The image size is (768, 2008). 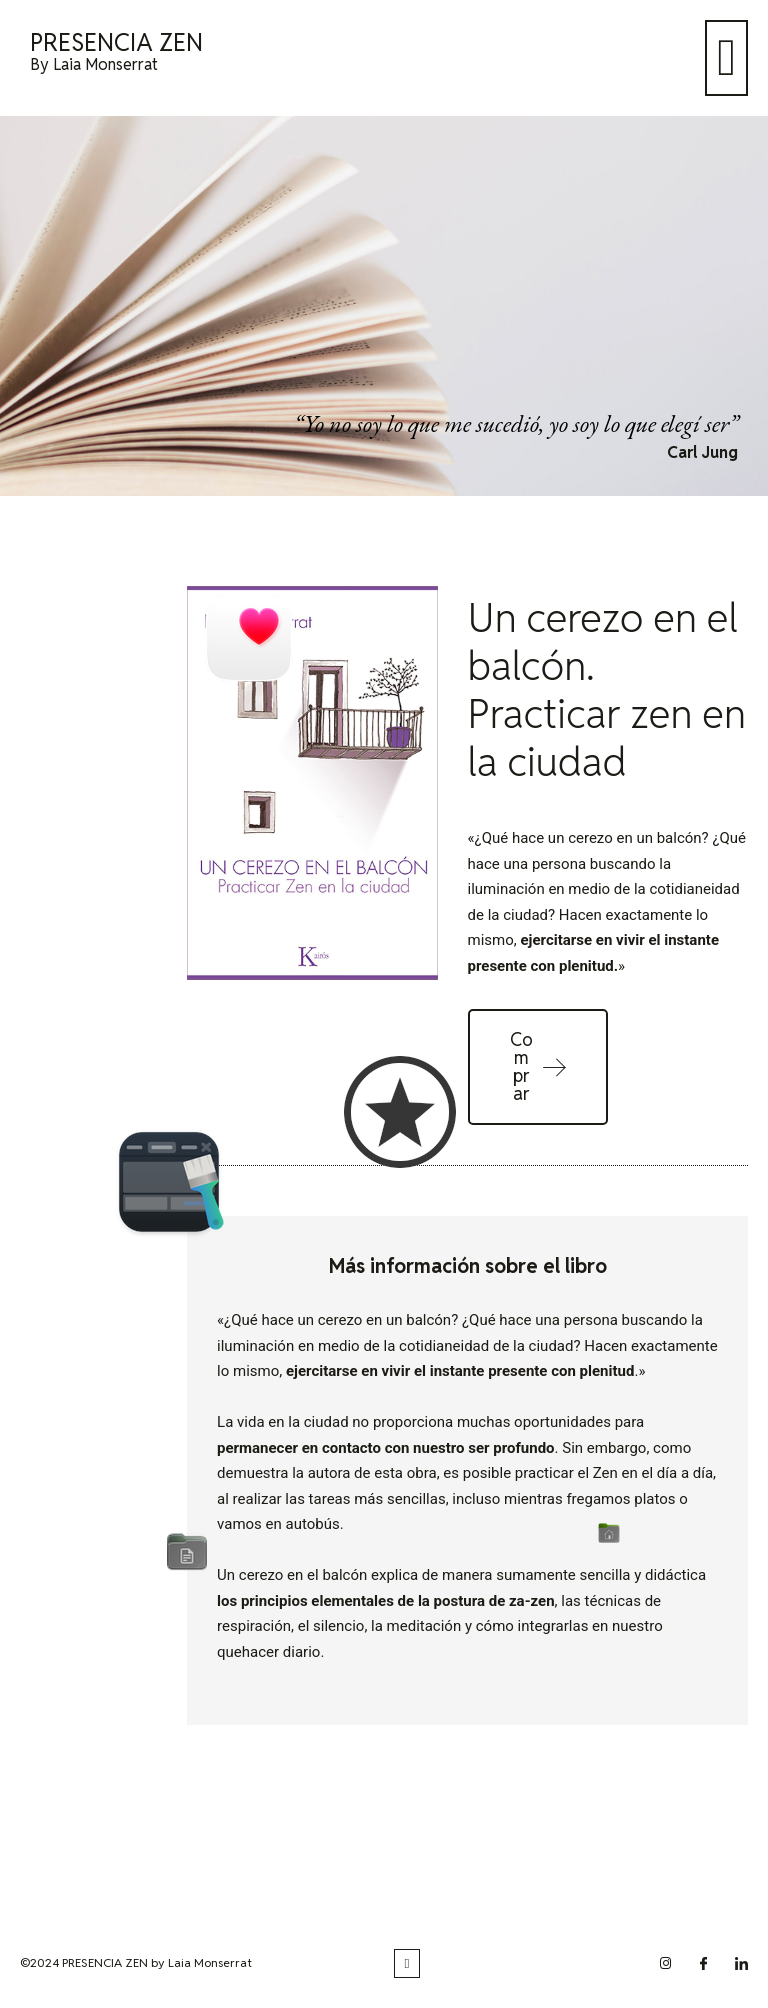 I want to click on open the Health app, so click(x=249, y=638).